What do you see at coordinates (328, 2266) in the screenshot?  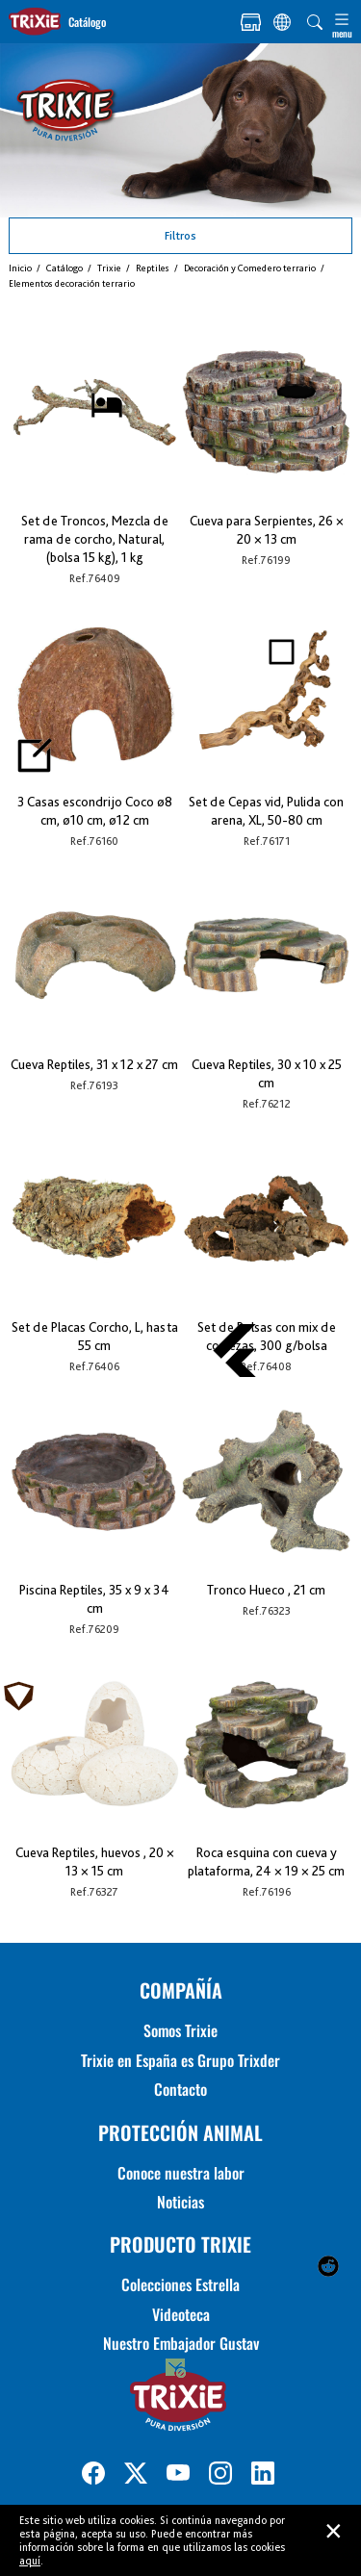 I see `open the Reddit app` at bounding box center [328, 2266].